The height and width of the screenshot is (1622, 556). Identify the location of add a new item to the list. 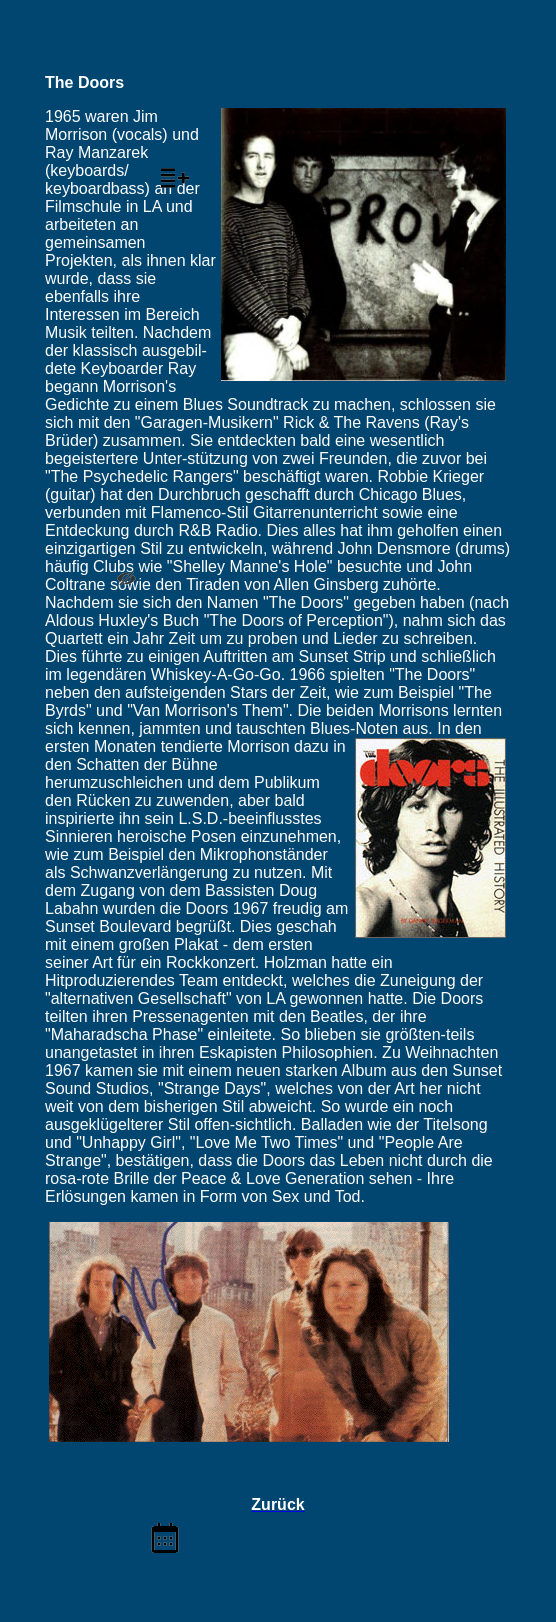
(175, 178).